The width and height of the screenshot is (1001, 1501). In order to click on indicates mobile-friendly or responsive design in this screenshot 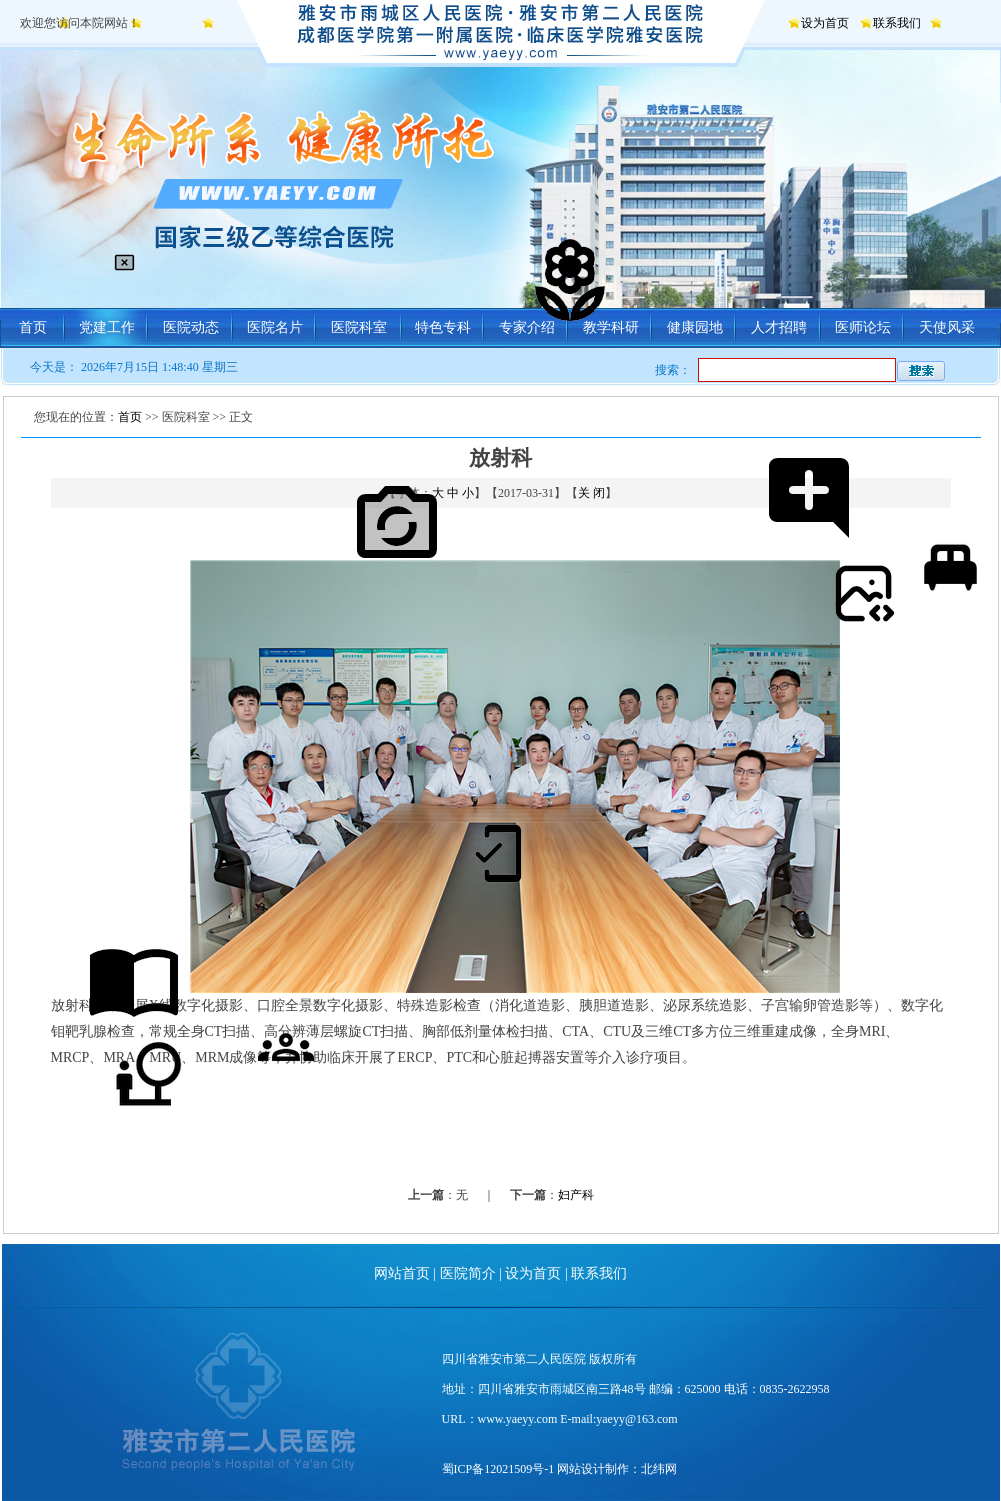, I will do `click(497, 853)`.